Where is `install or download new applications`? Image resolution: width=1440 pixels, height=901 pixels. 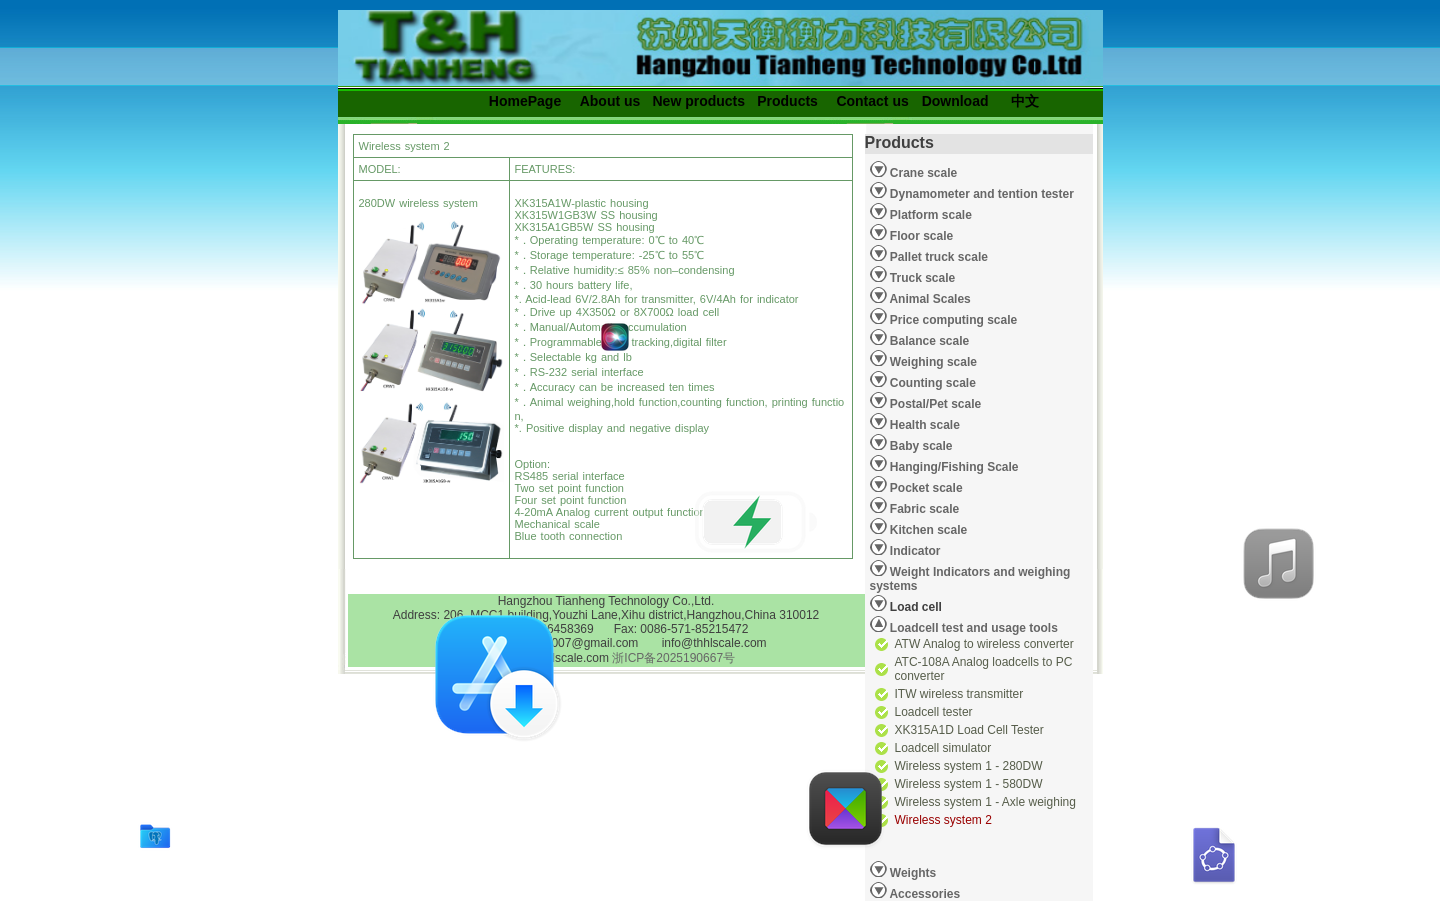
install or download new applications is located at coordinates (494, 674).